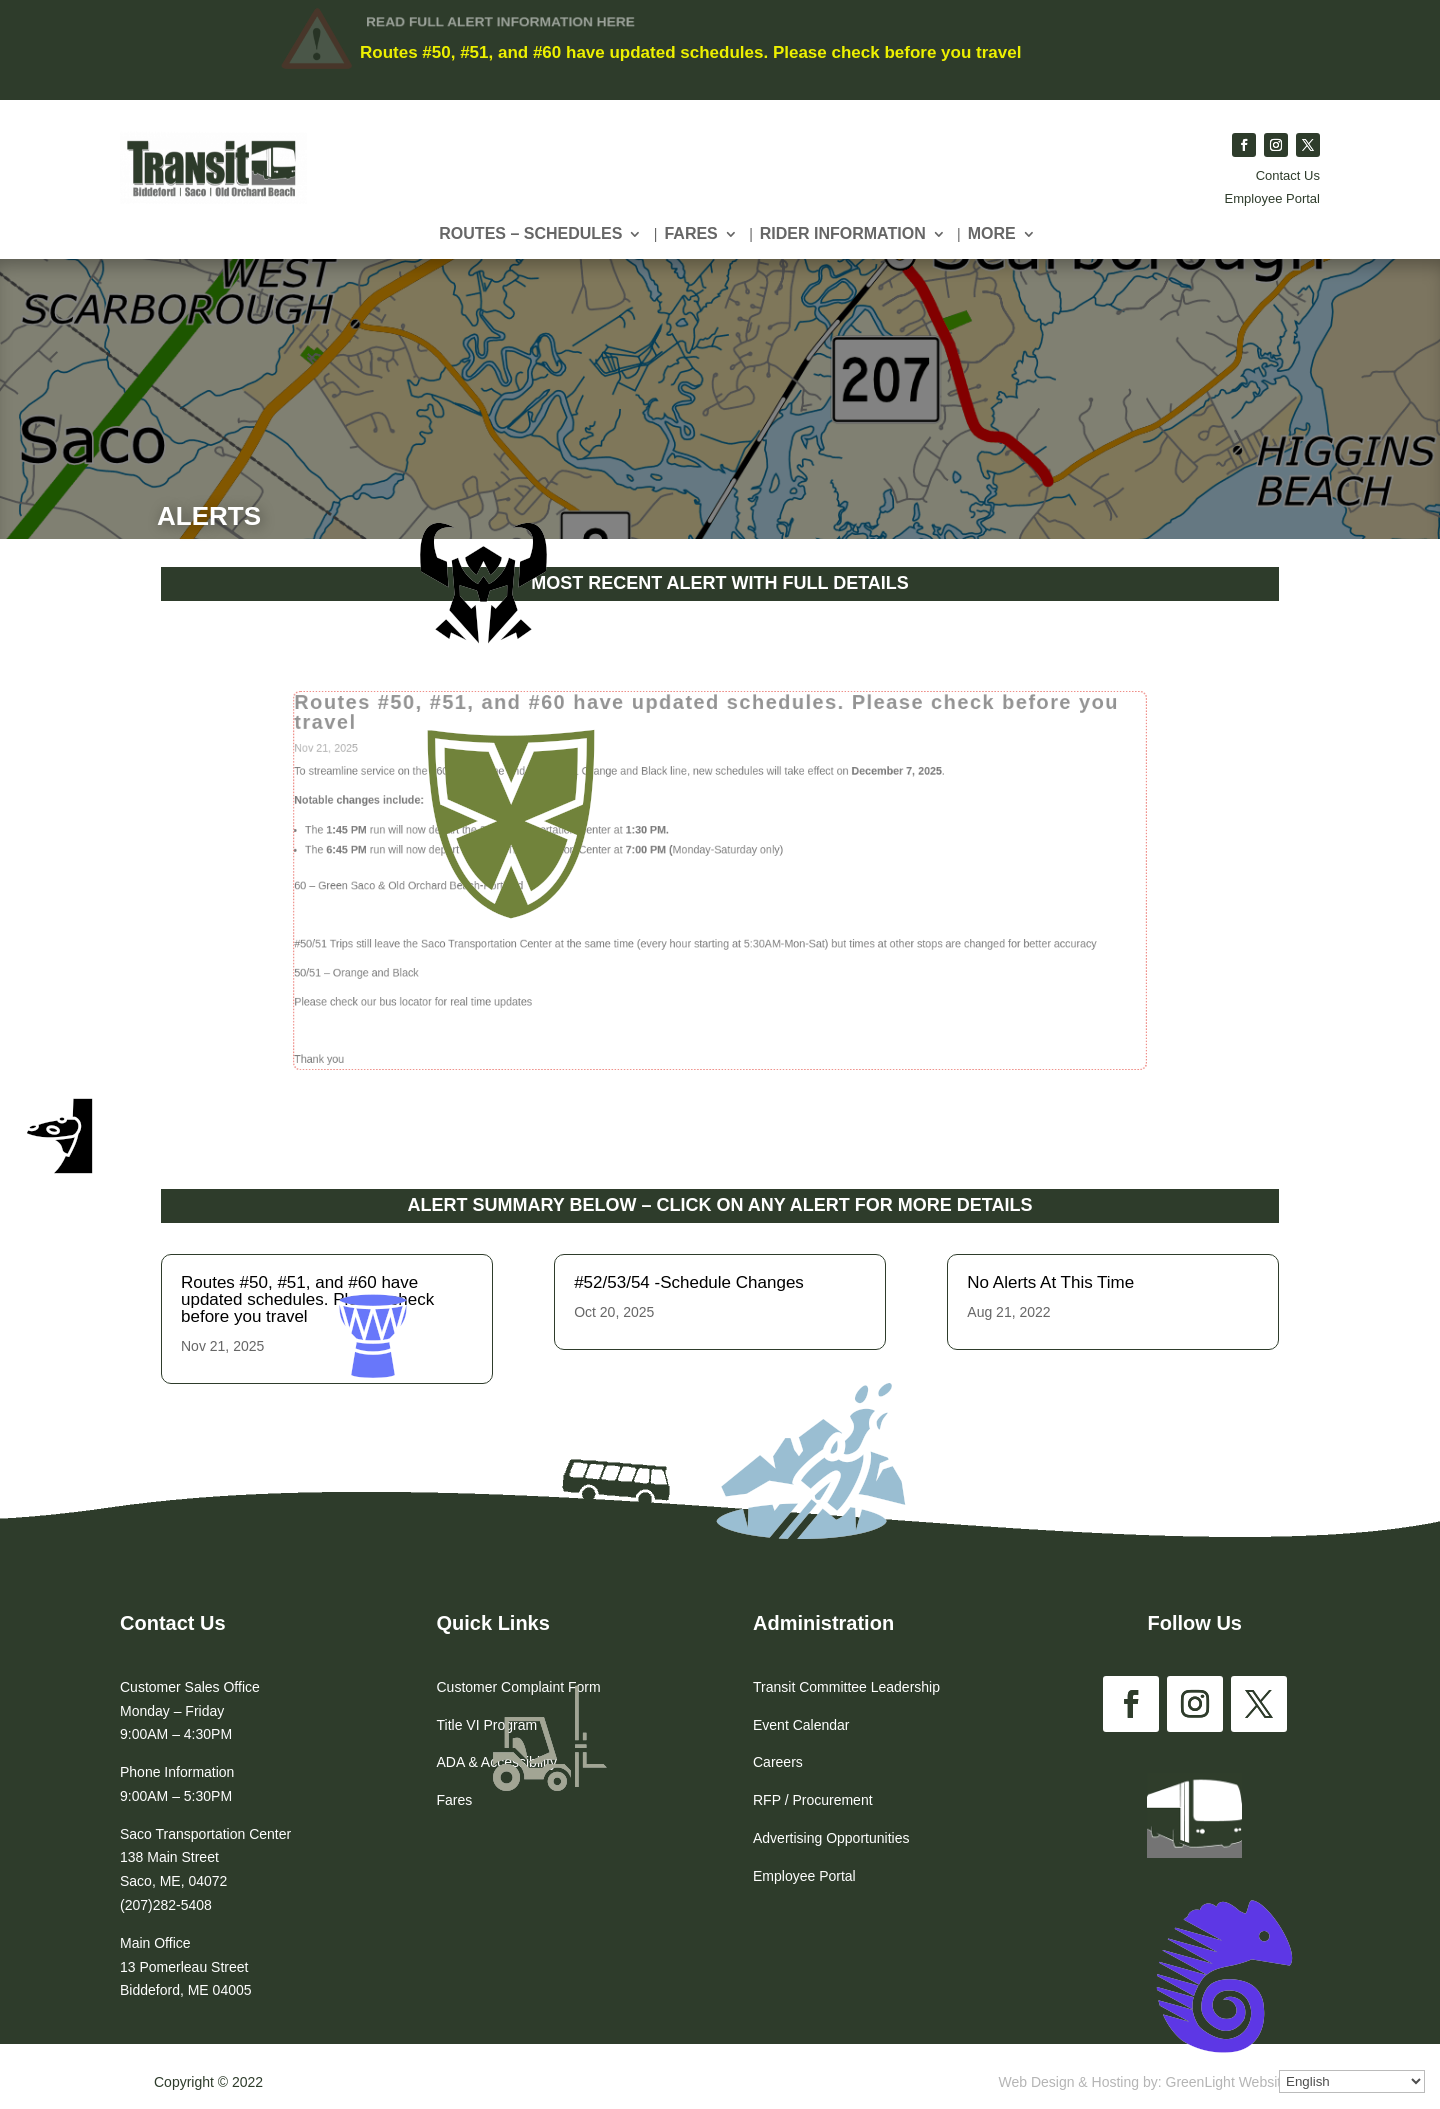 This screenshot has height=2109, width=1440. What do you see at coordinates (373, 1334) in the screenshot?
I see `select djembe or african drum instrument` at bounding box center [373, 1334].